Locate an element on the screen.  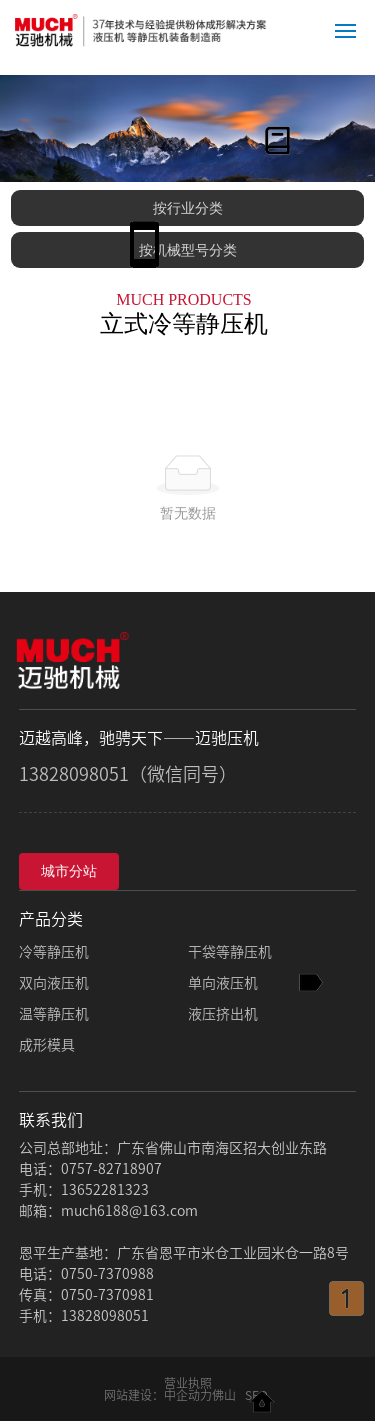
access mobile device settings is located at coordinates (144, 244).